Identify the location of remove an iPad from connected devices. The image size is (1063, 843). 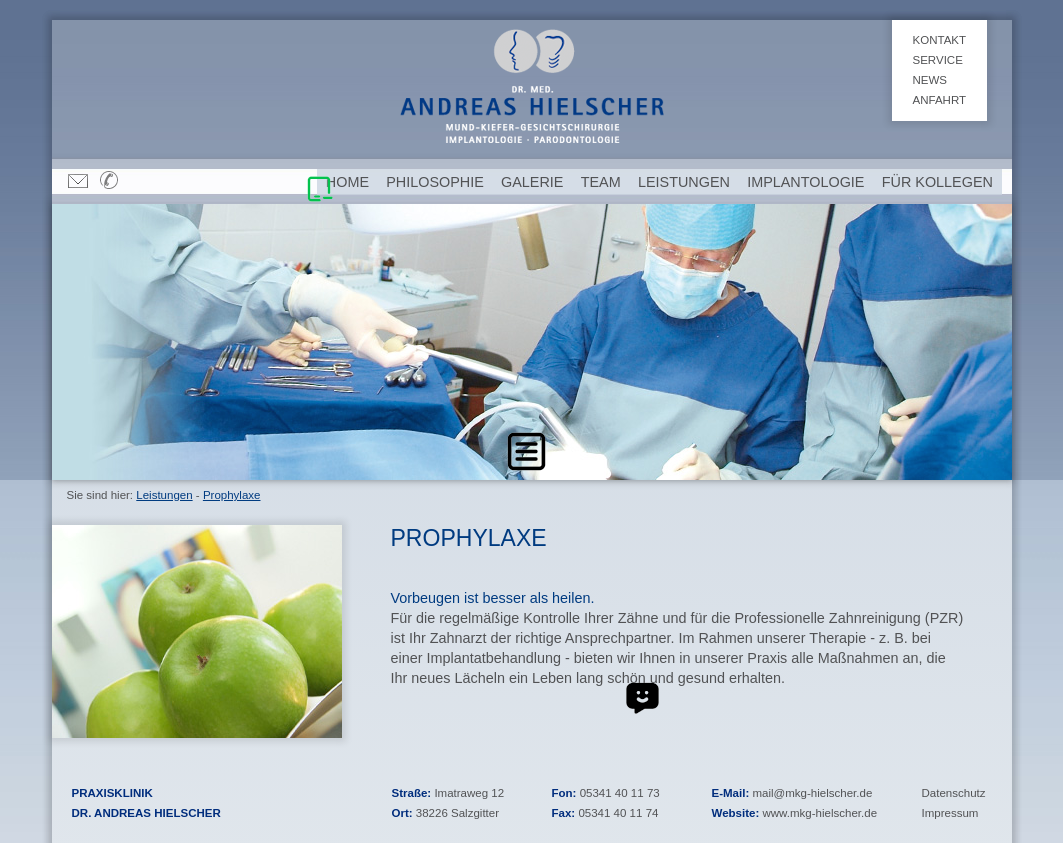
(319, 189).